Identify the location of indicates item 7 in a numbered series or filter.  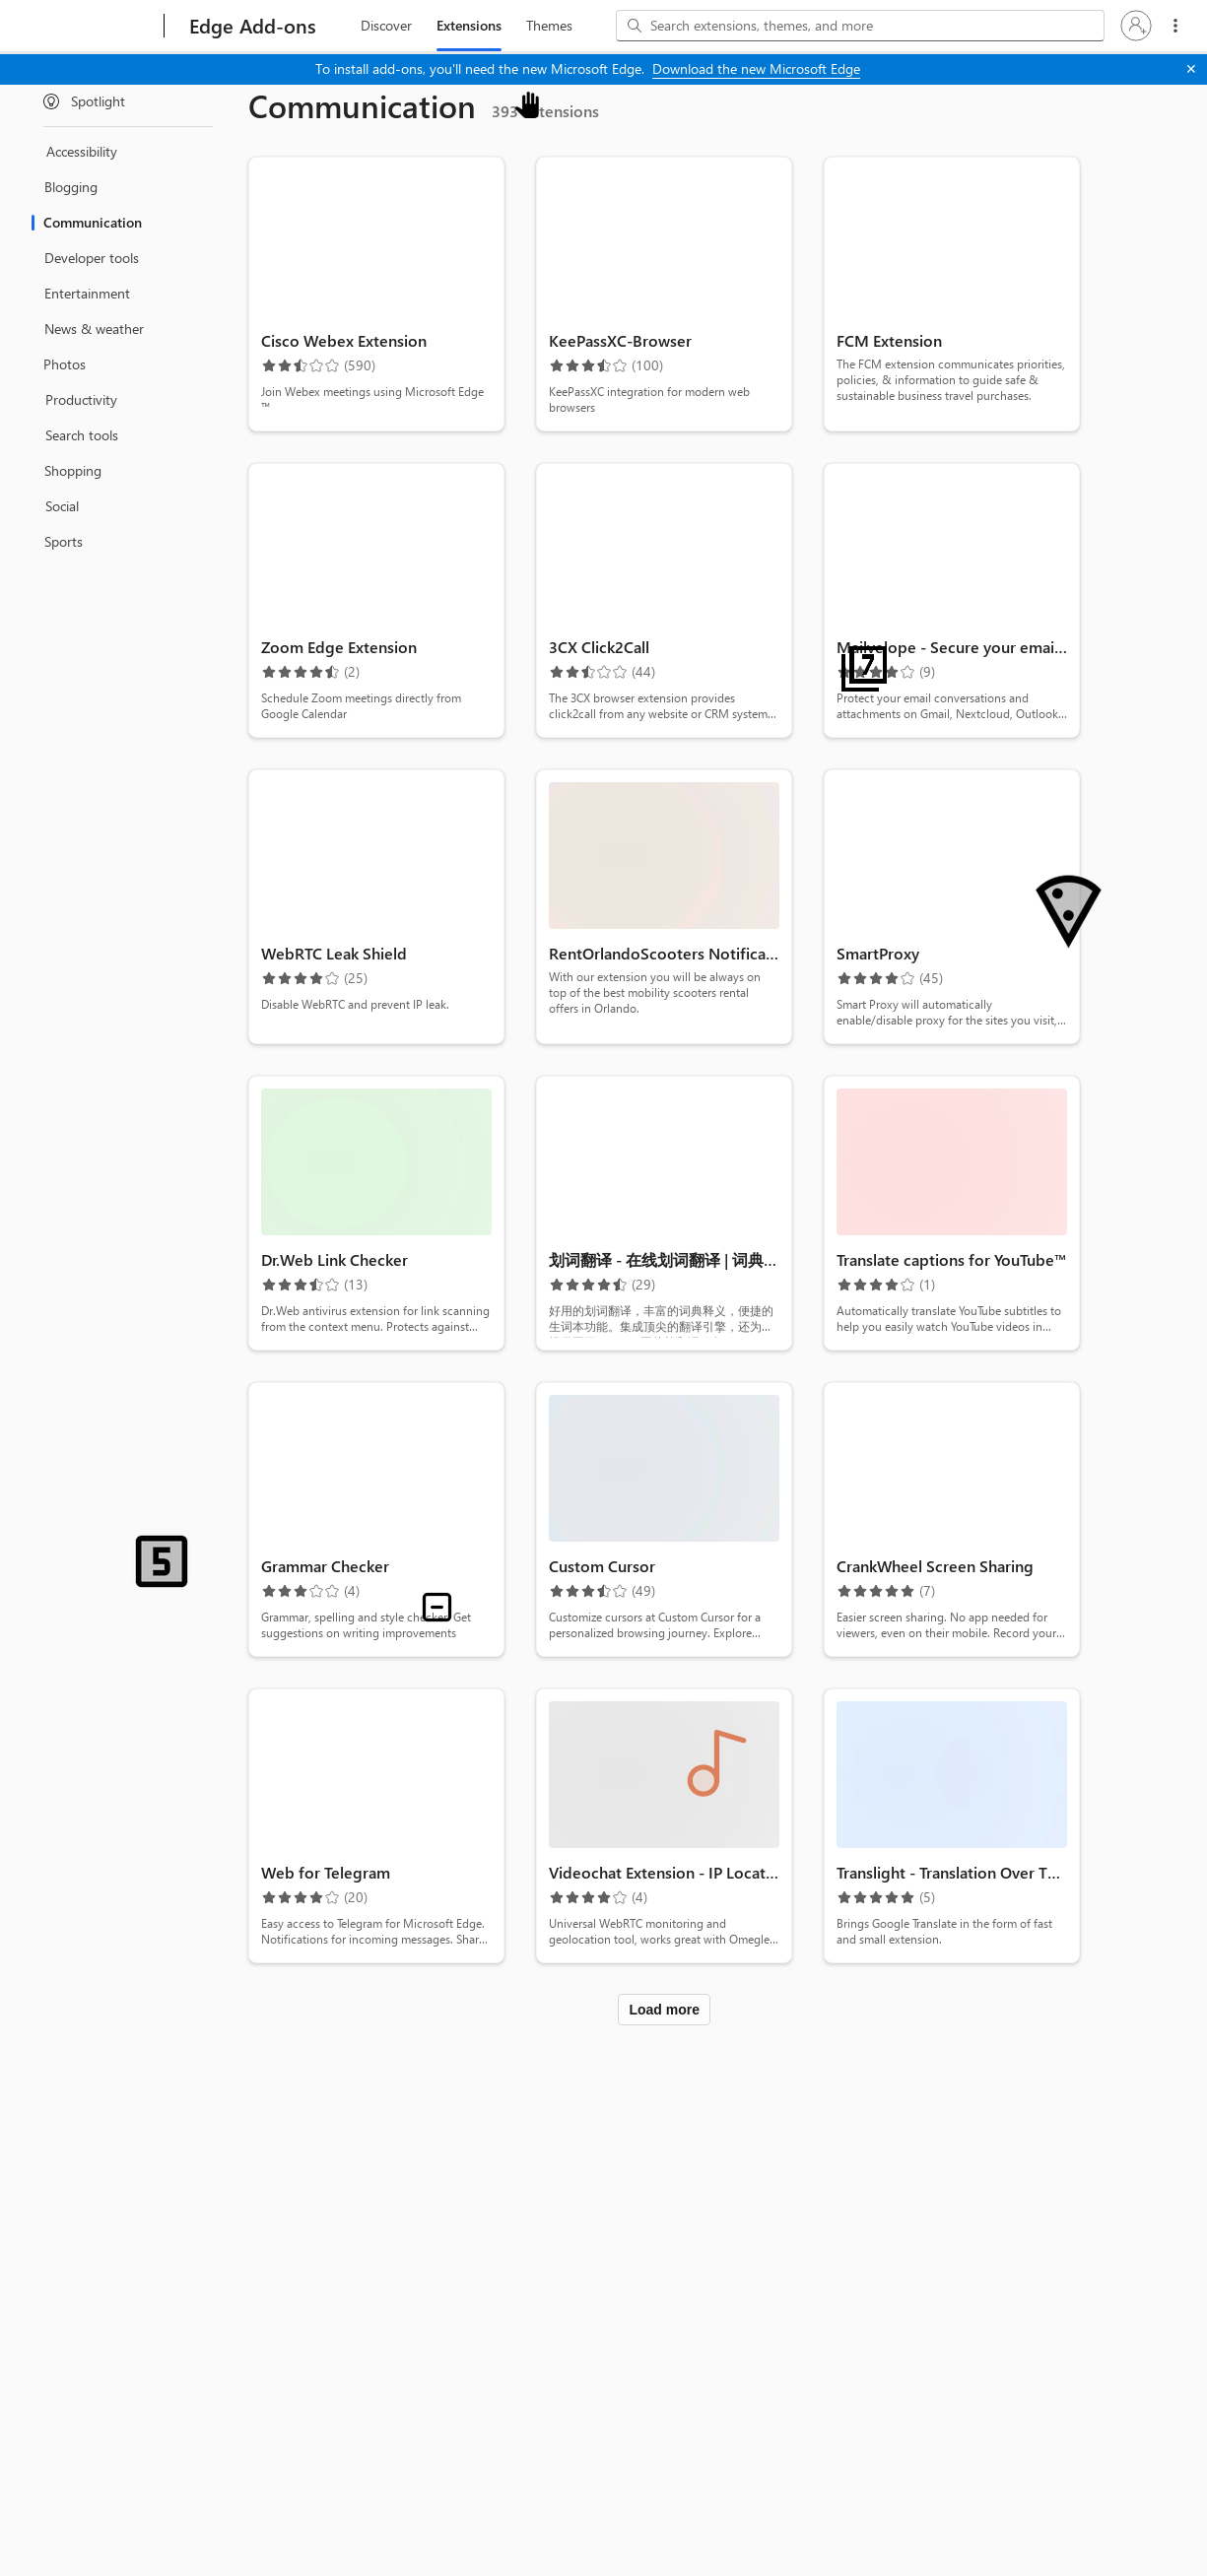
(864, 669).